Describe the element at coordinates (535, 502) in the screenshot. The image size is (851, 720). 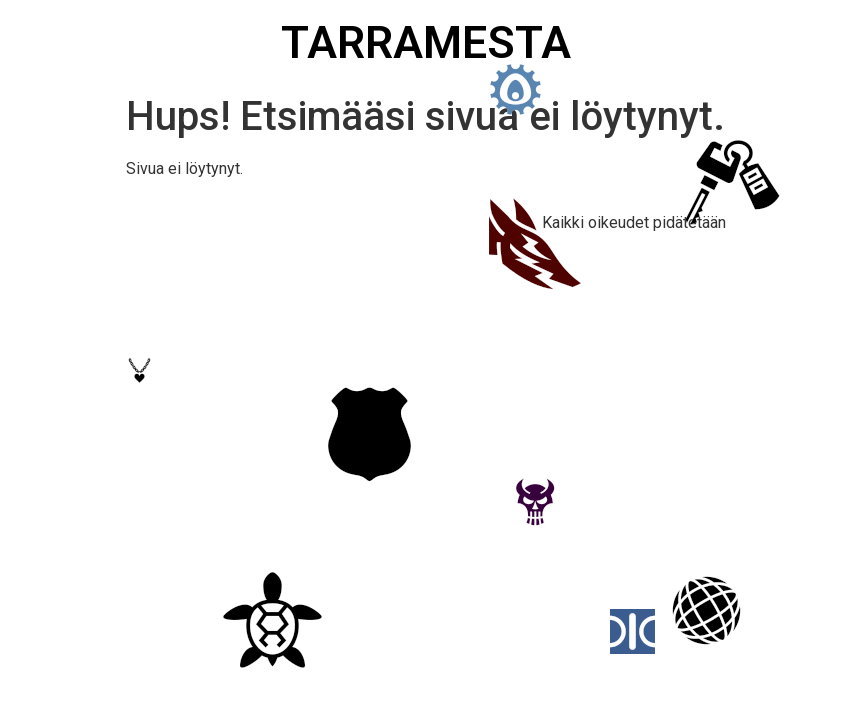
I see `select demon or undead character class` at that location.